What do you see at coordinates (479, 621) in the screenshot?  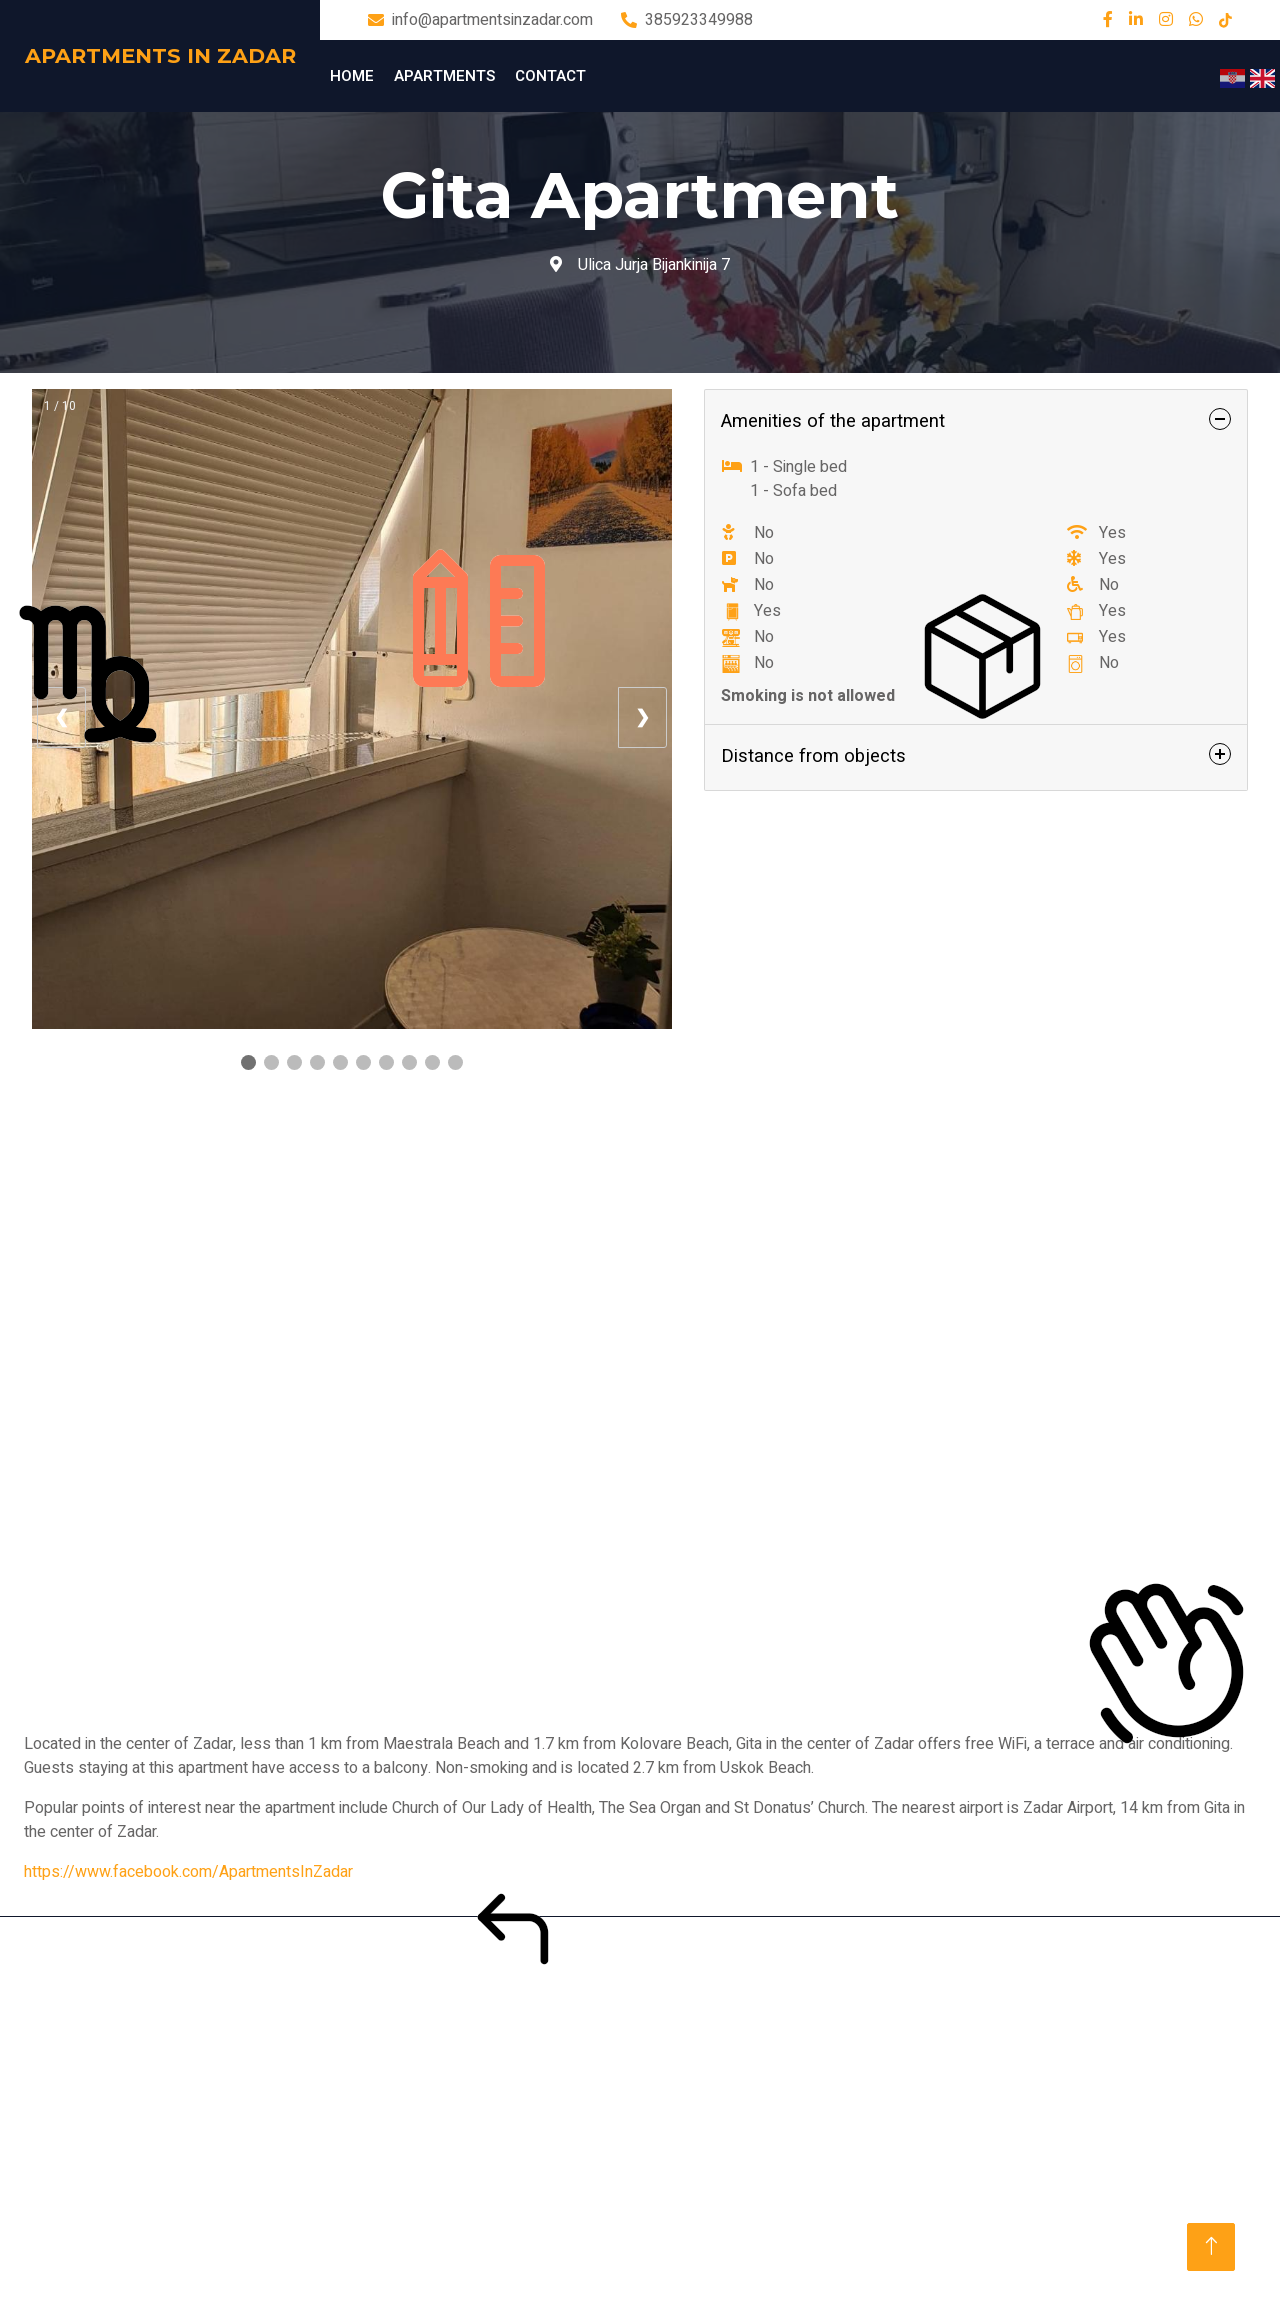 I see `access design or editing tools` at bounding box center [479, 621].